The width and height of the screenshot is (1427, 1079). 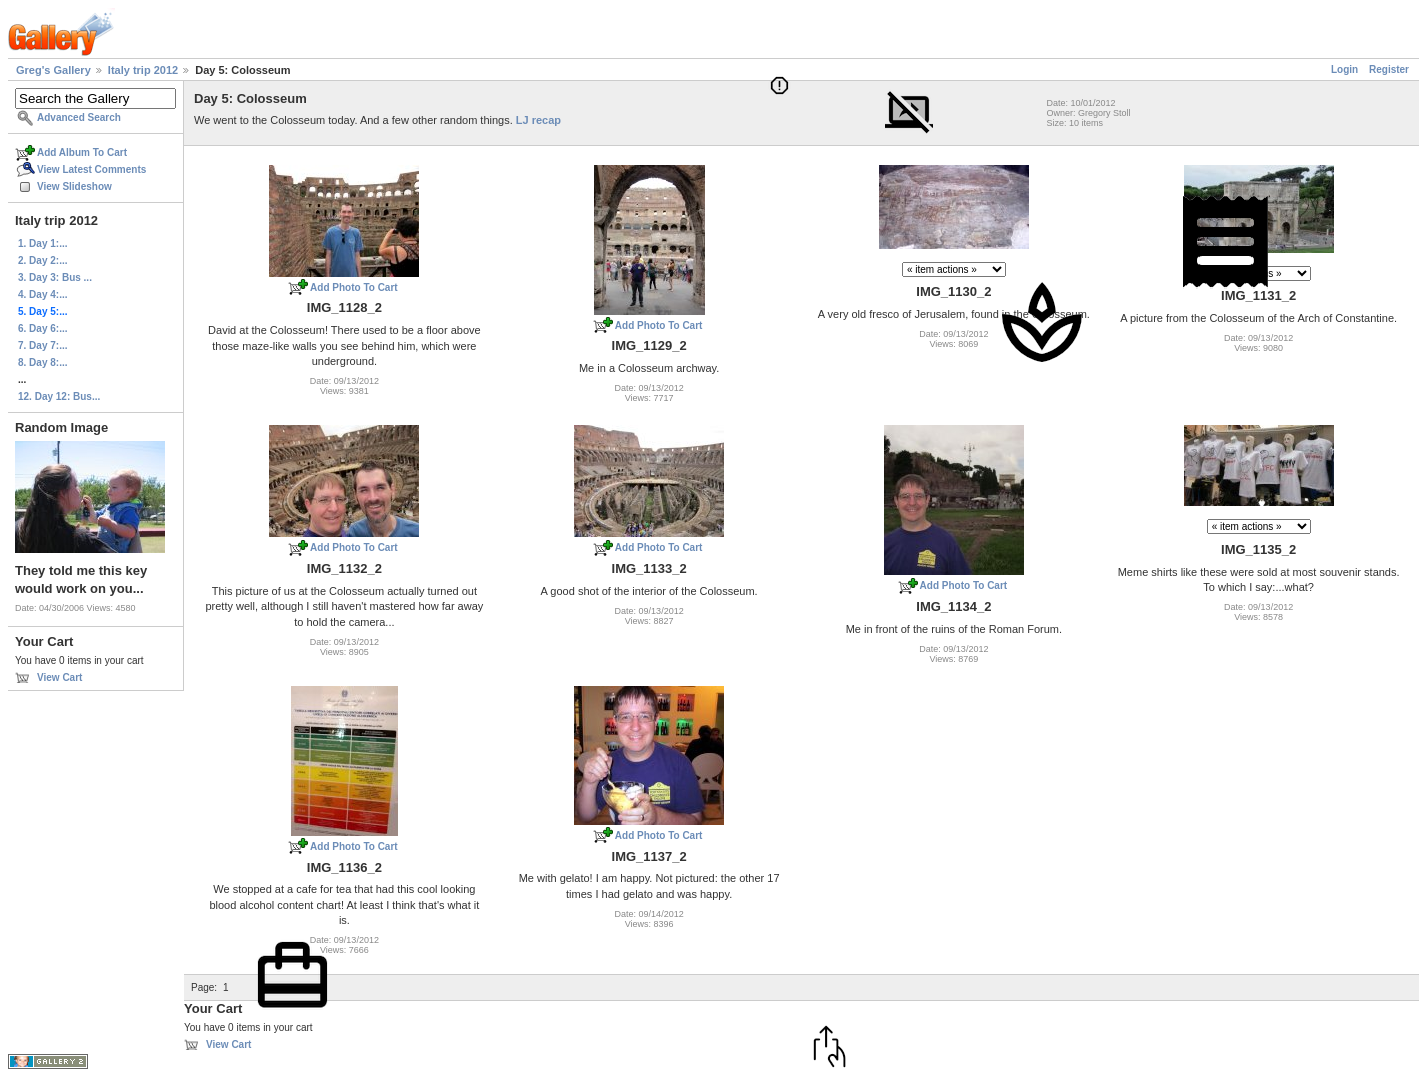 I want to click on view purchase receipt or transaction history, so click(x=1225, y=241).